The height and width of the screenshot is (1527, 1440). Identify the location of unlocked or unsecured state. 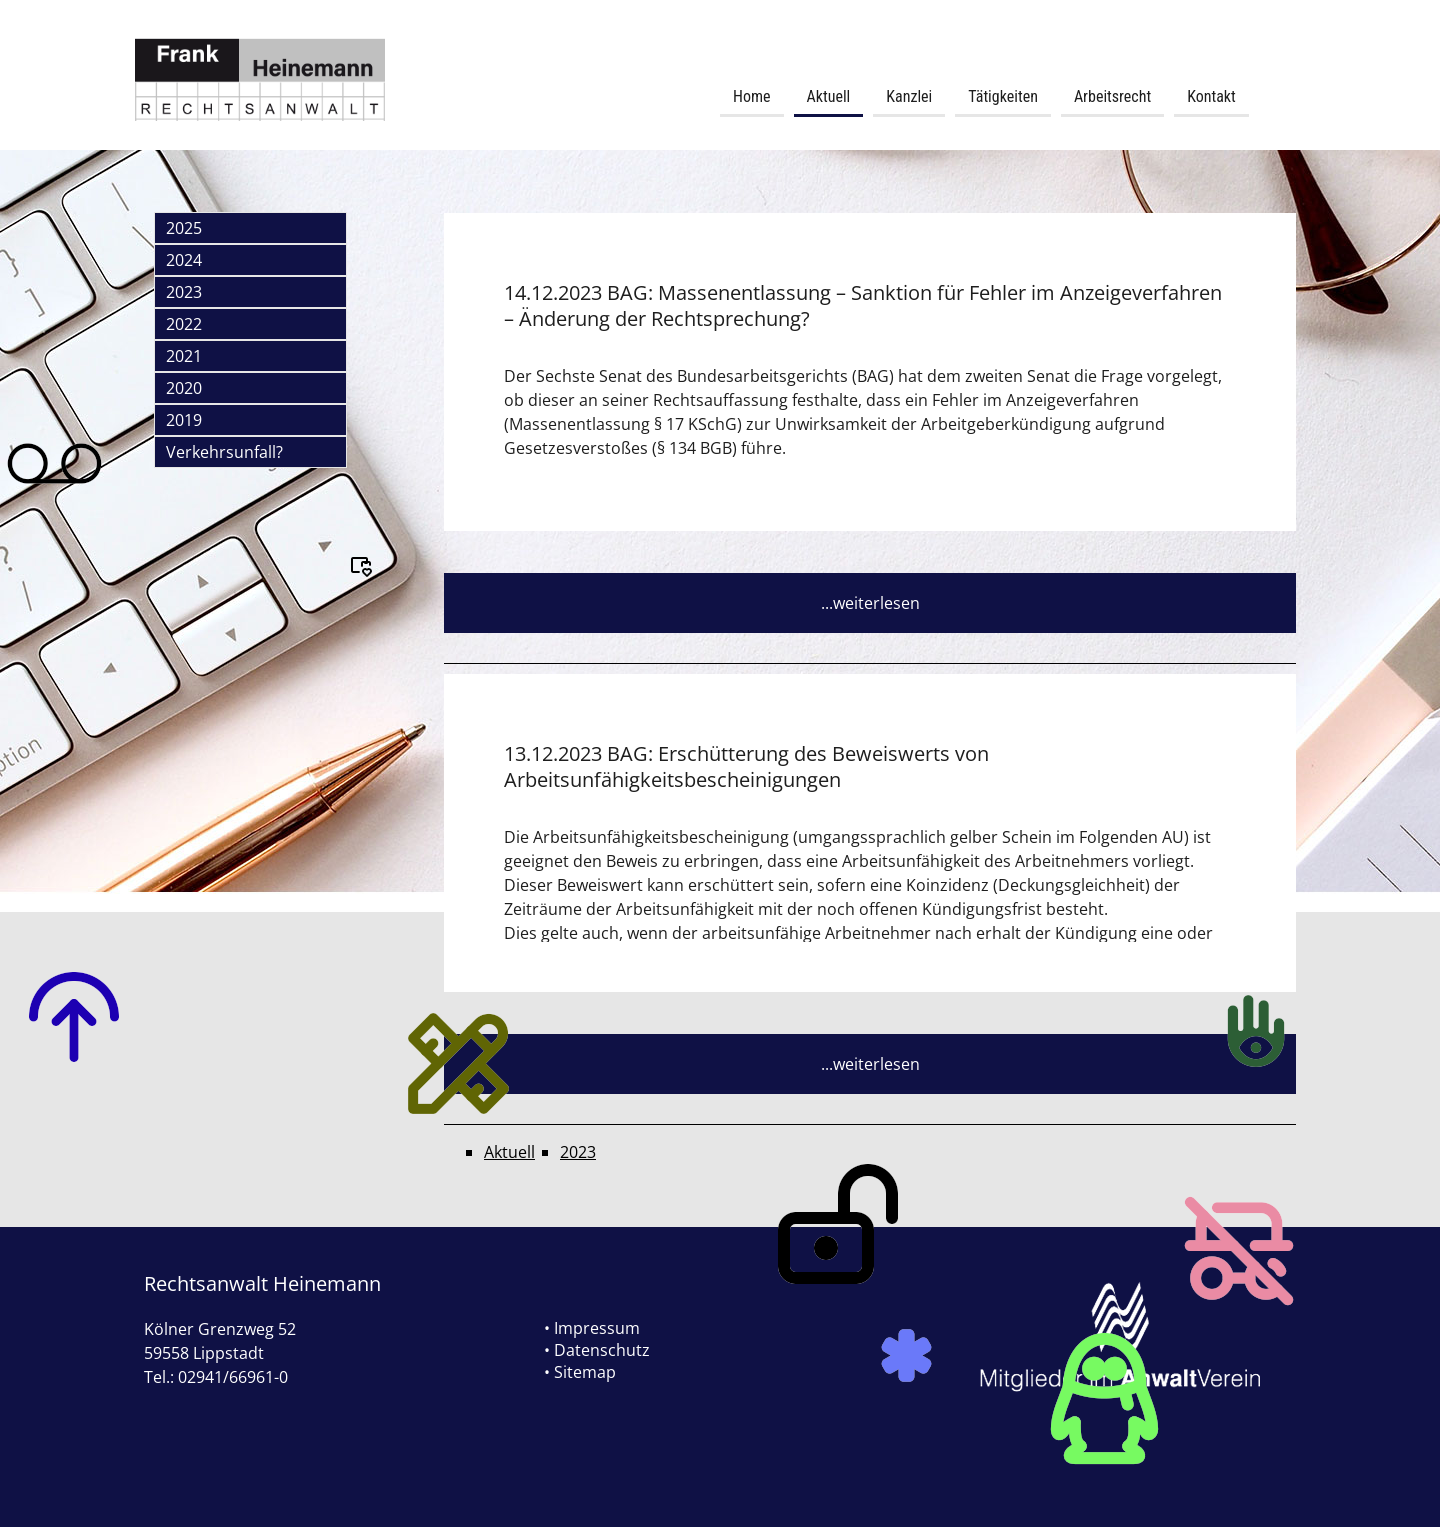
(838, 1224).